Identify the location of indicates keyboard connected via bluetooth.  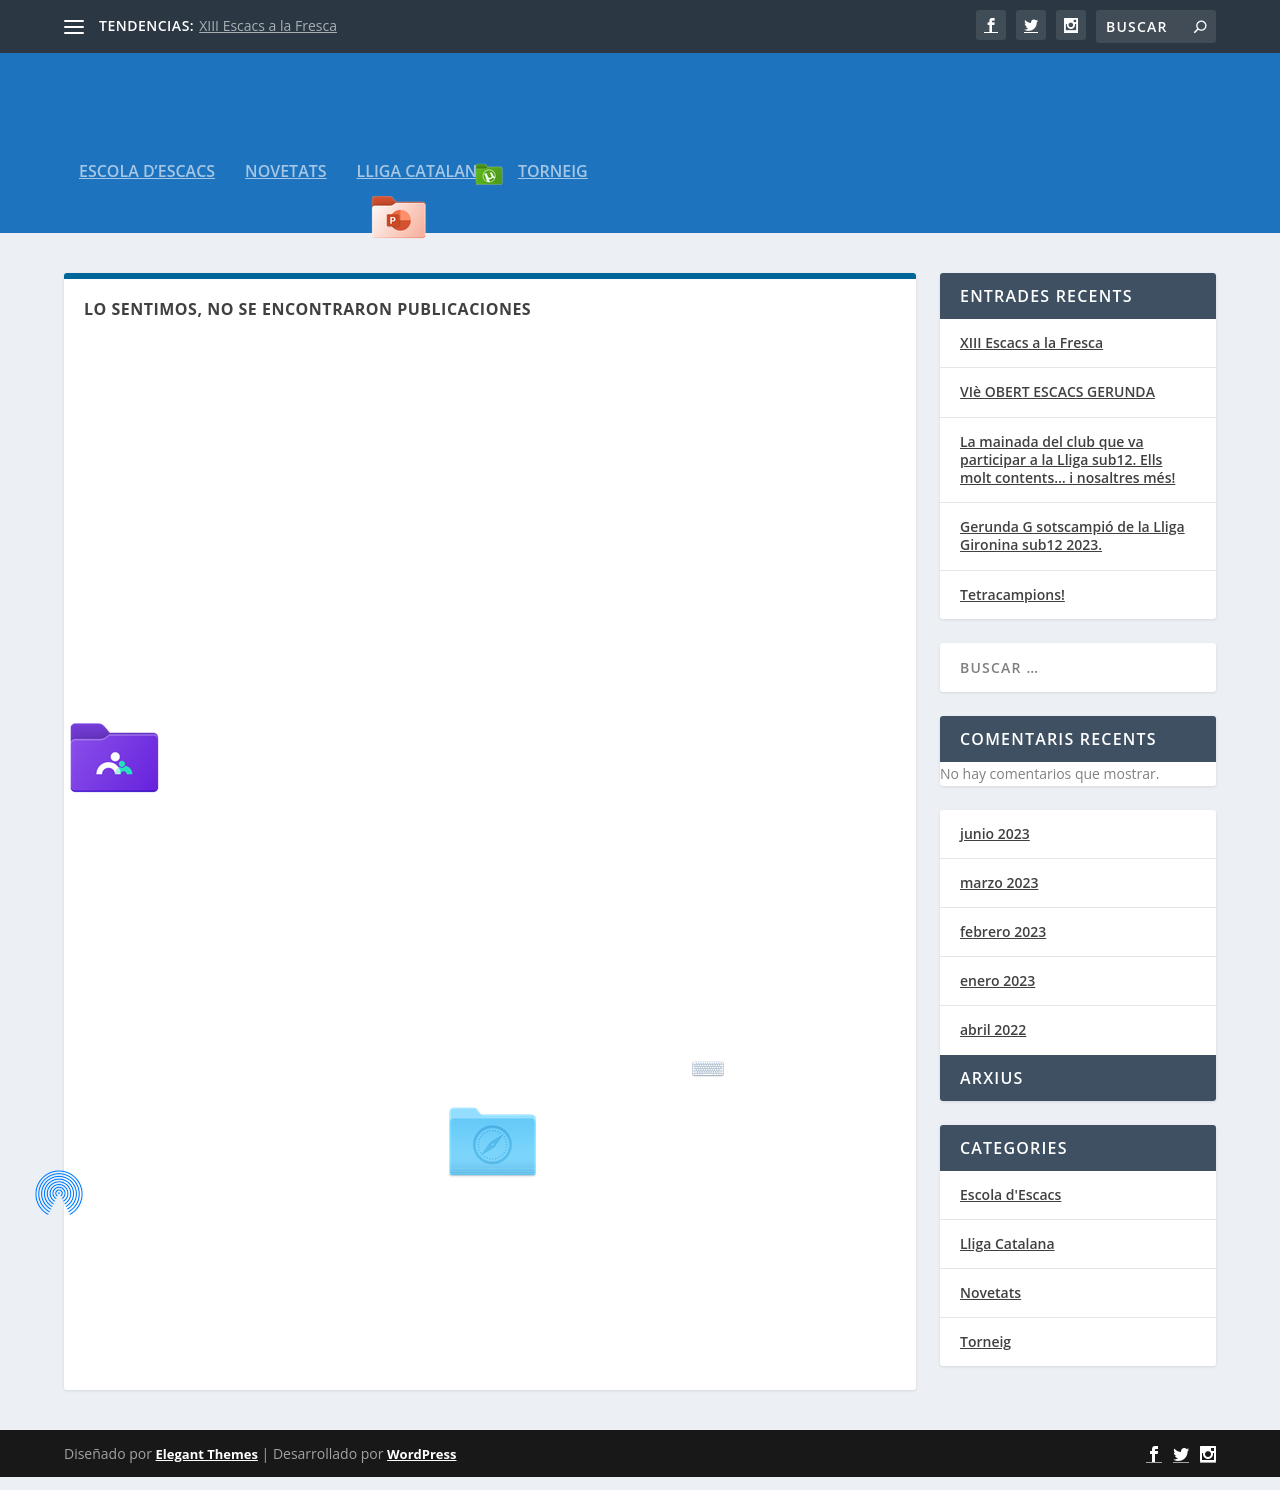
(708, 1069).